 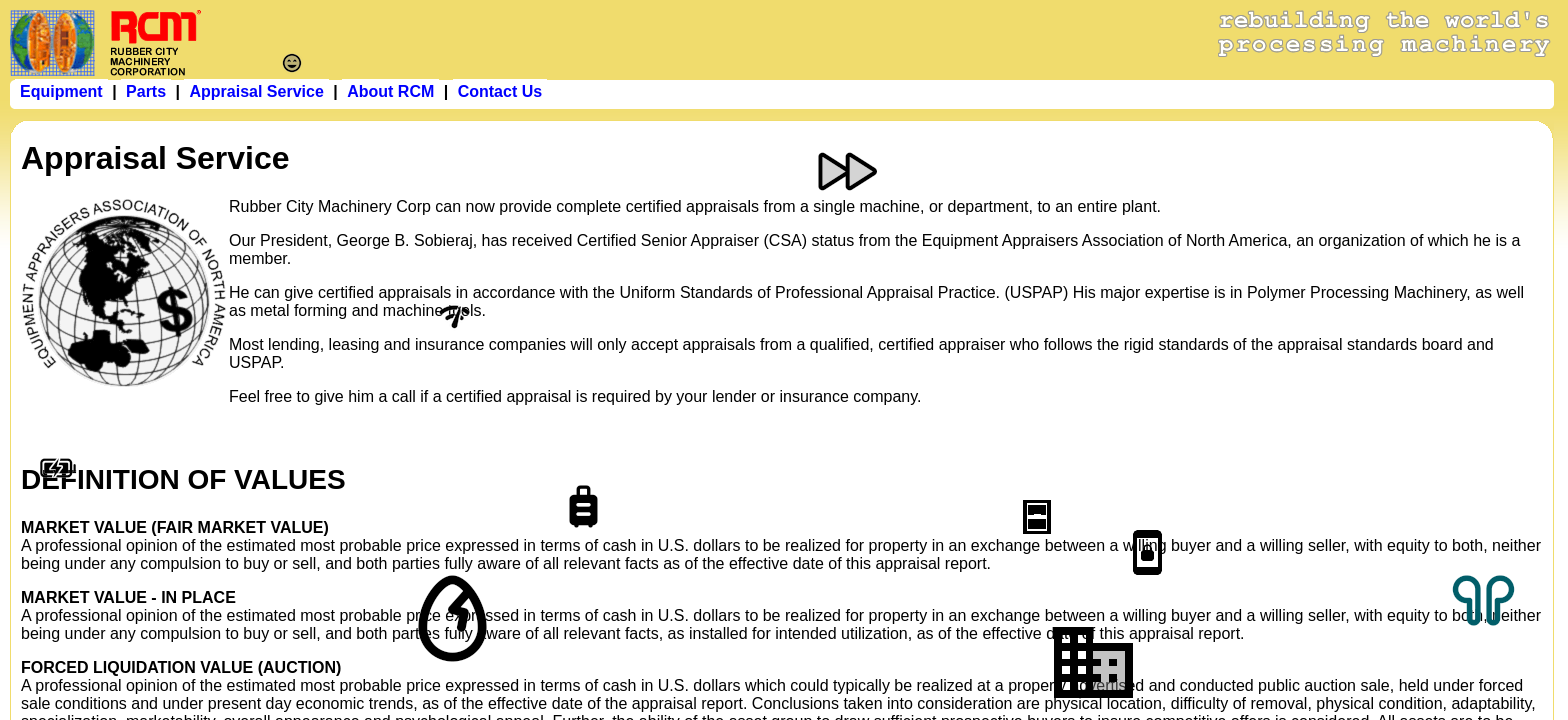 What do you see at coordinates (843, 171) in the screenshot?
I see `skip forward in media playback` at bounding box center [843, 171].